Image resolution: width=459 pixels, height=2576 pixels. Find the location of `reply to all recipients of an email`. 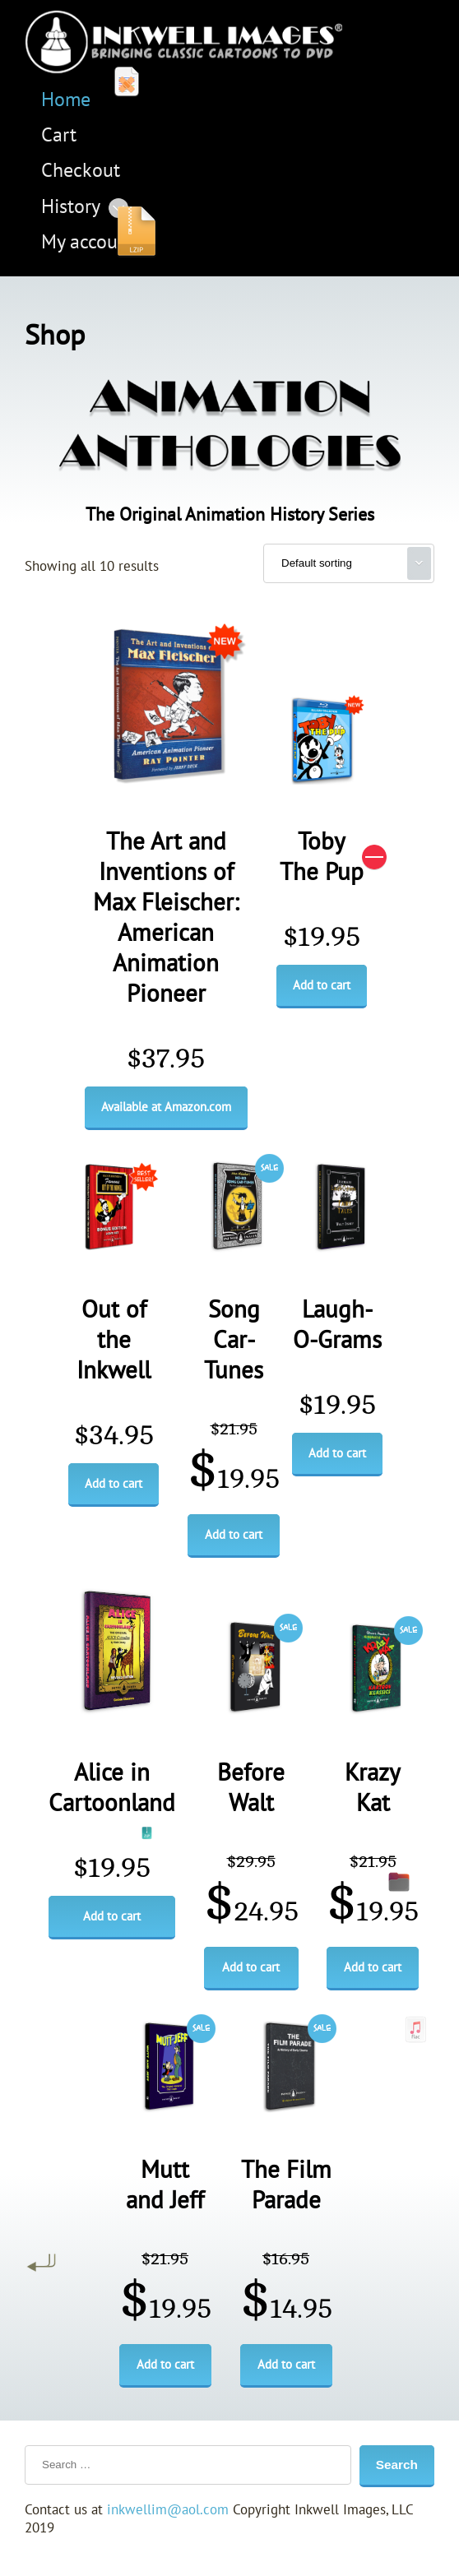

reply to all recipients of an email is located at coordinates (40, 2260).